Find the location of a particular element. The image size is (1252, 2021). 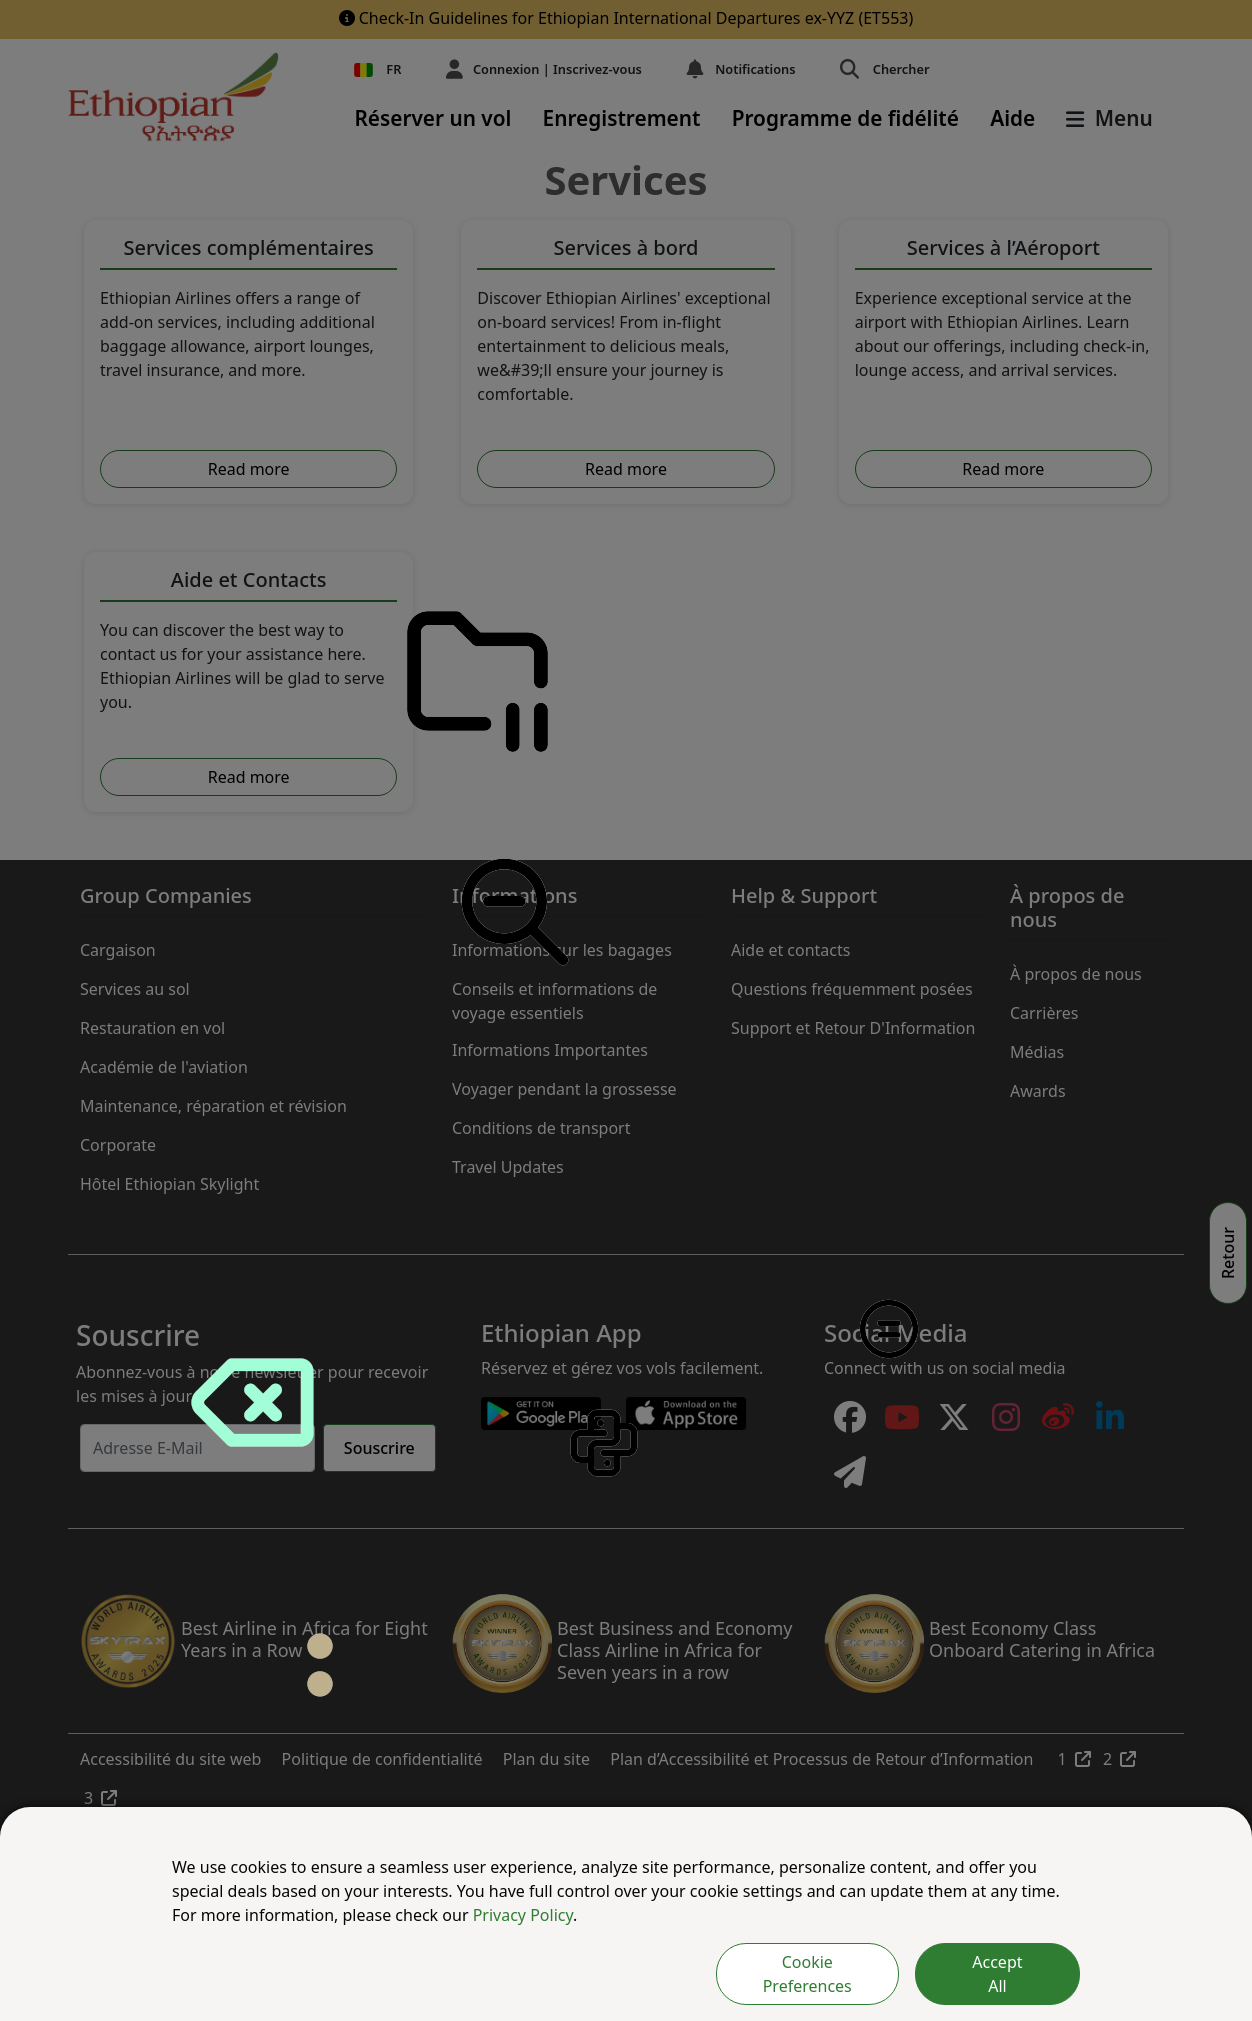

indicates no derivatives license restriction is located at coordinates (889, 1329).